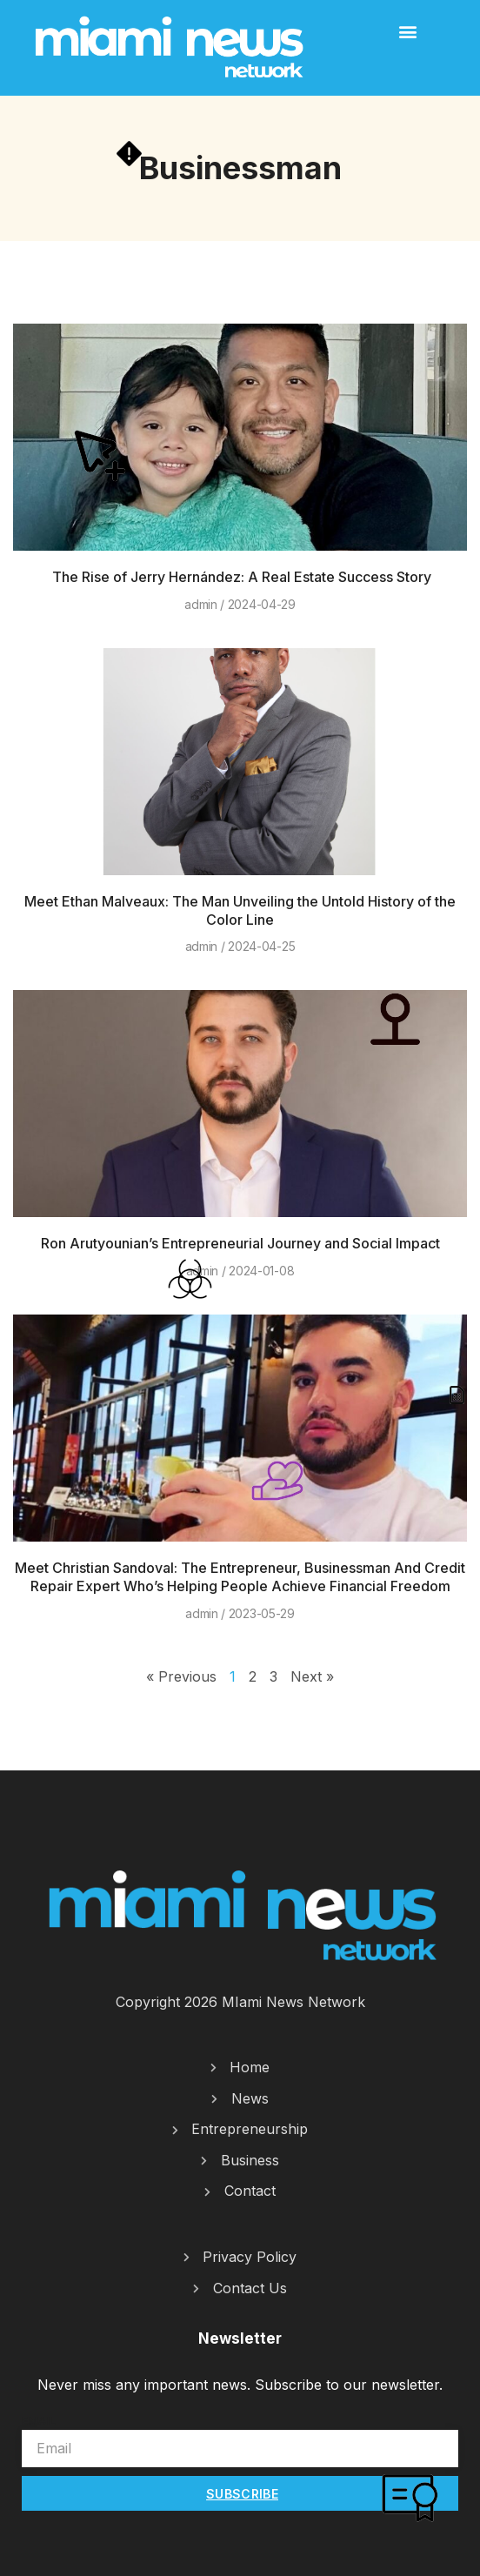 Image resolution: width=480 pixels, height=2576 pixels. What do you see at coordinates (97, 453) in the screenshot?
I see `add a new cursor or pointer` at bounding box center [97, 453].